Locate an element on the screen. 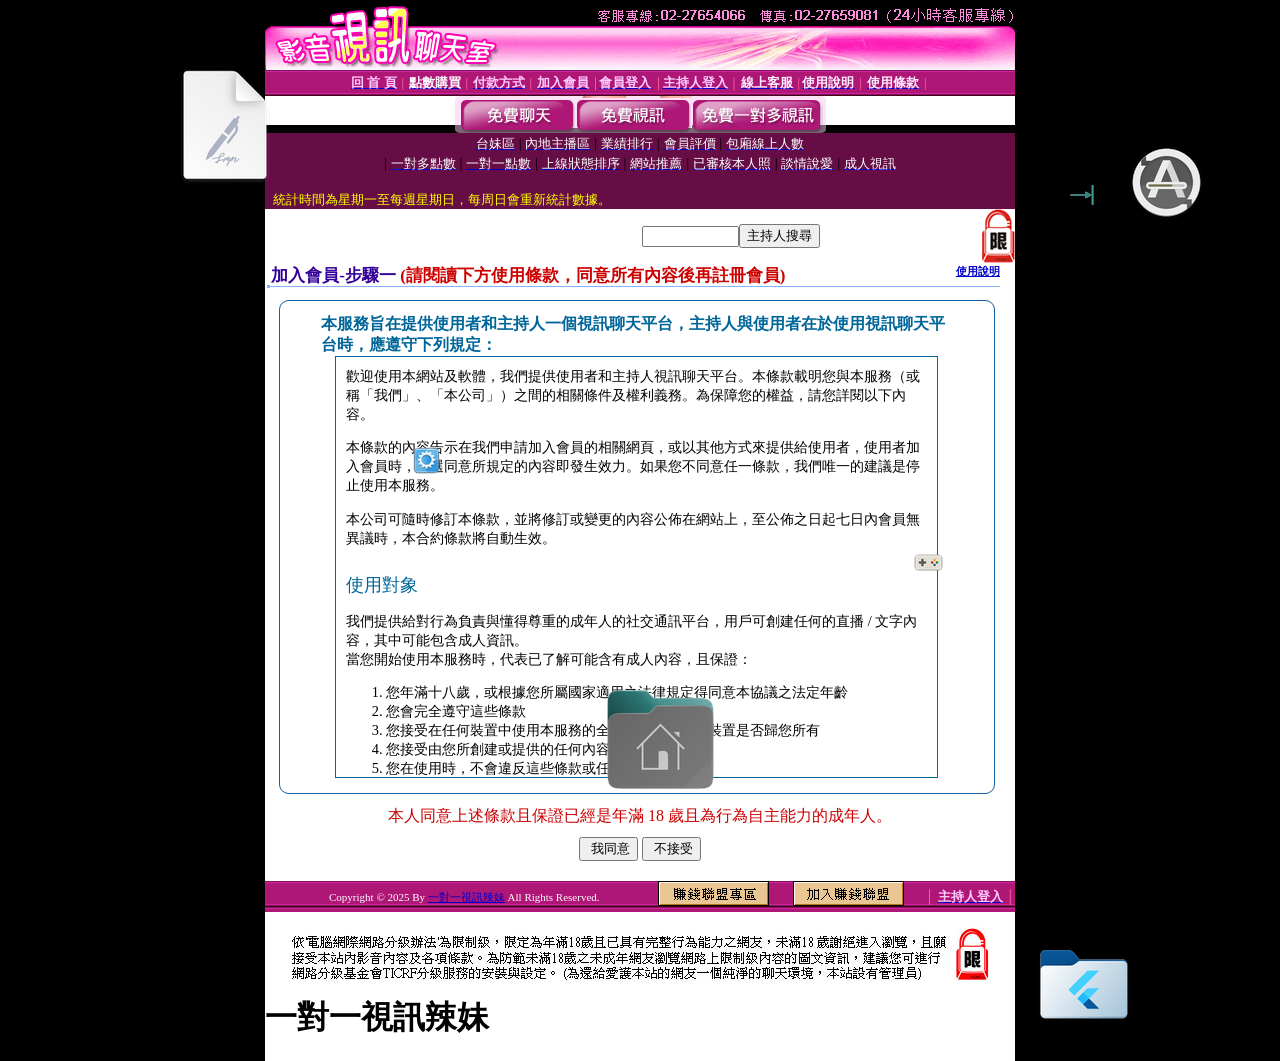  open the software update manager is located at coordinates (1166, 182).